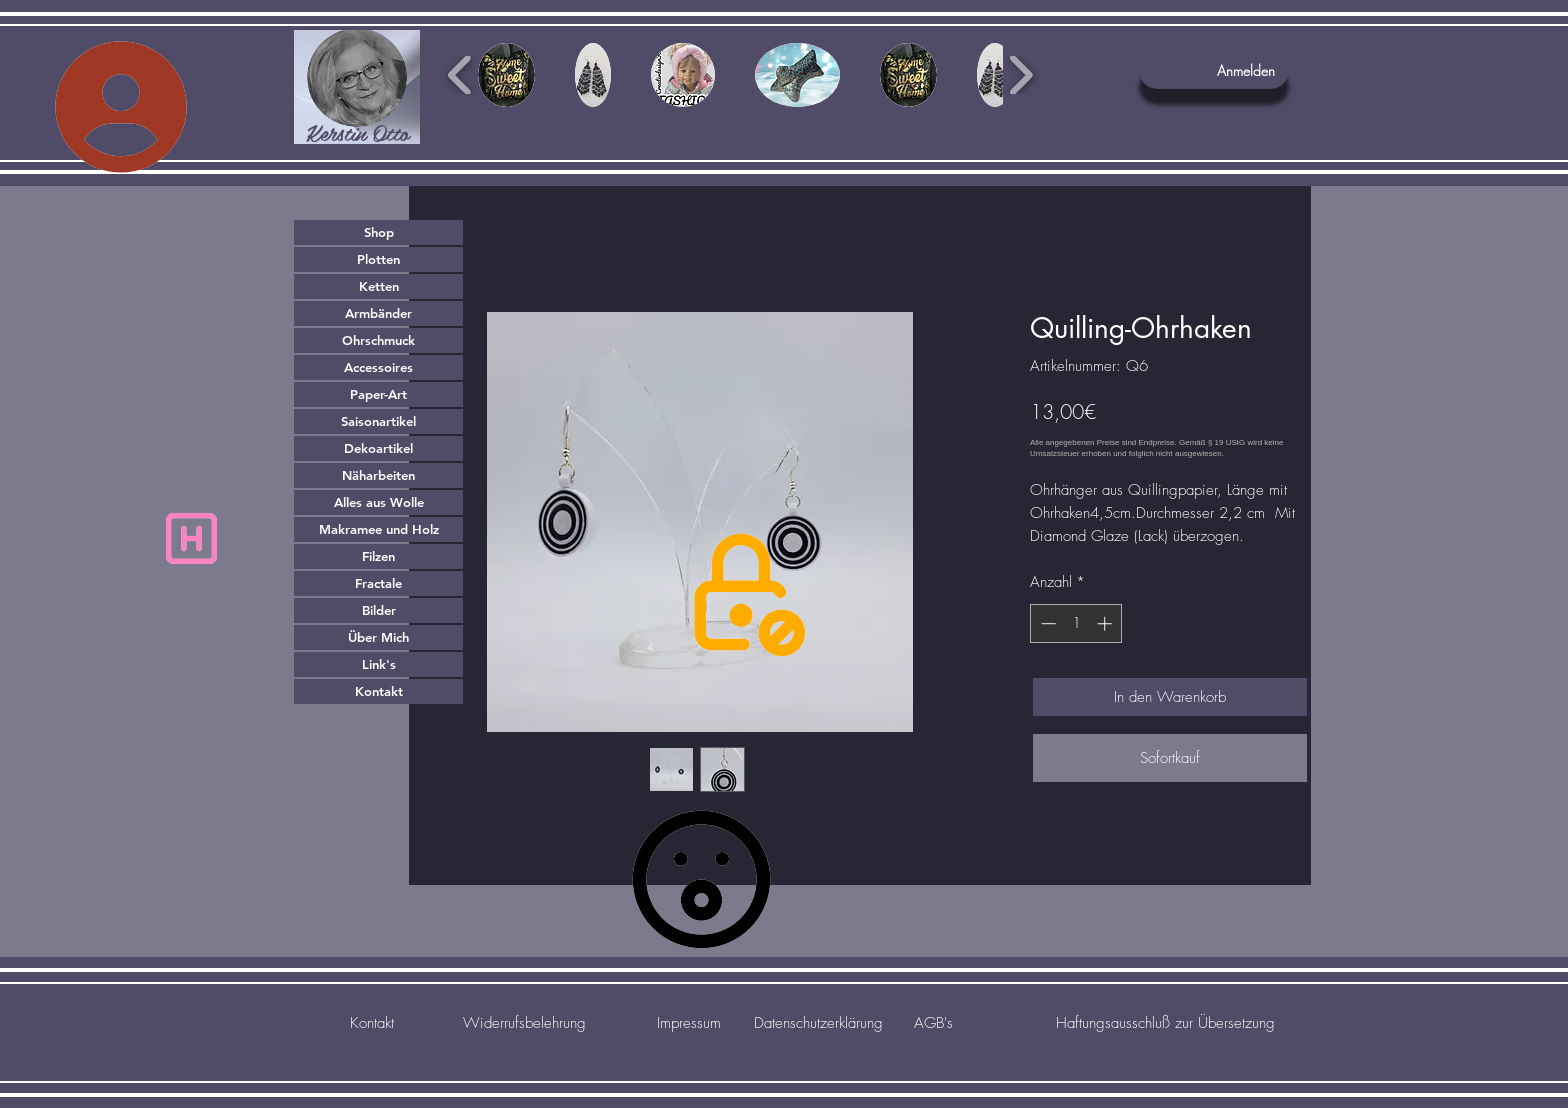 The width and height of the screenshot is (1568, 1108). Describe the element at coordinates (191, 538) in the screenshot. I see `indicates a helicopter landing zone or helipad` at that location.